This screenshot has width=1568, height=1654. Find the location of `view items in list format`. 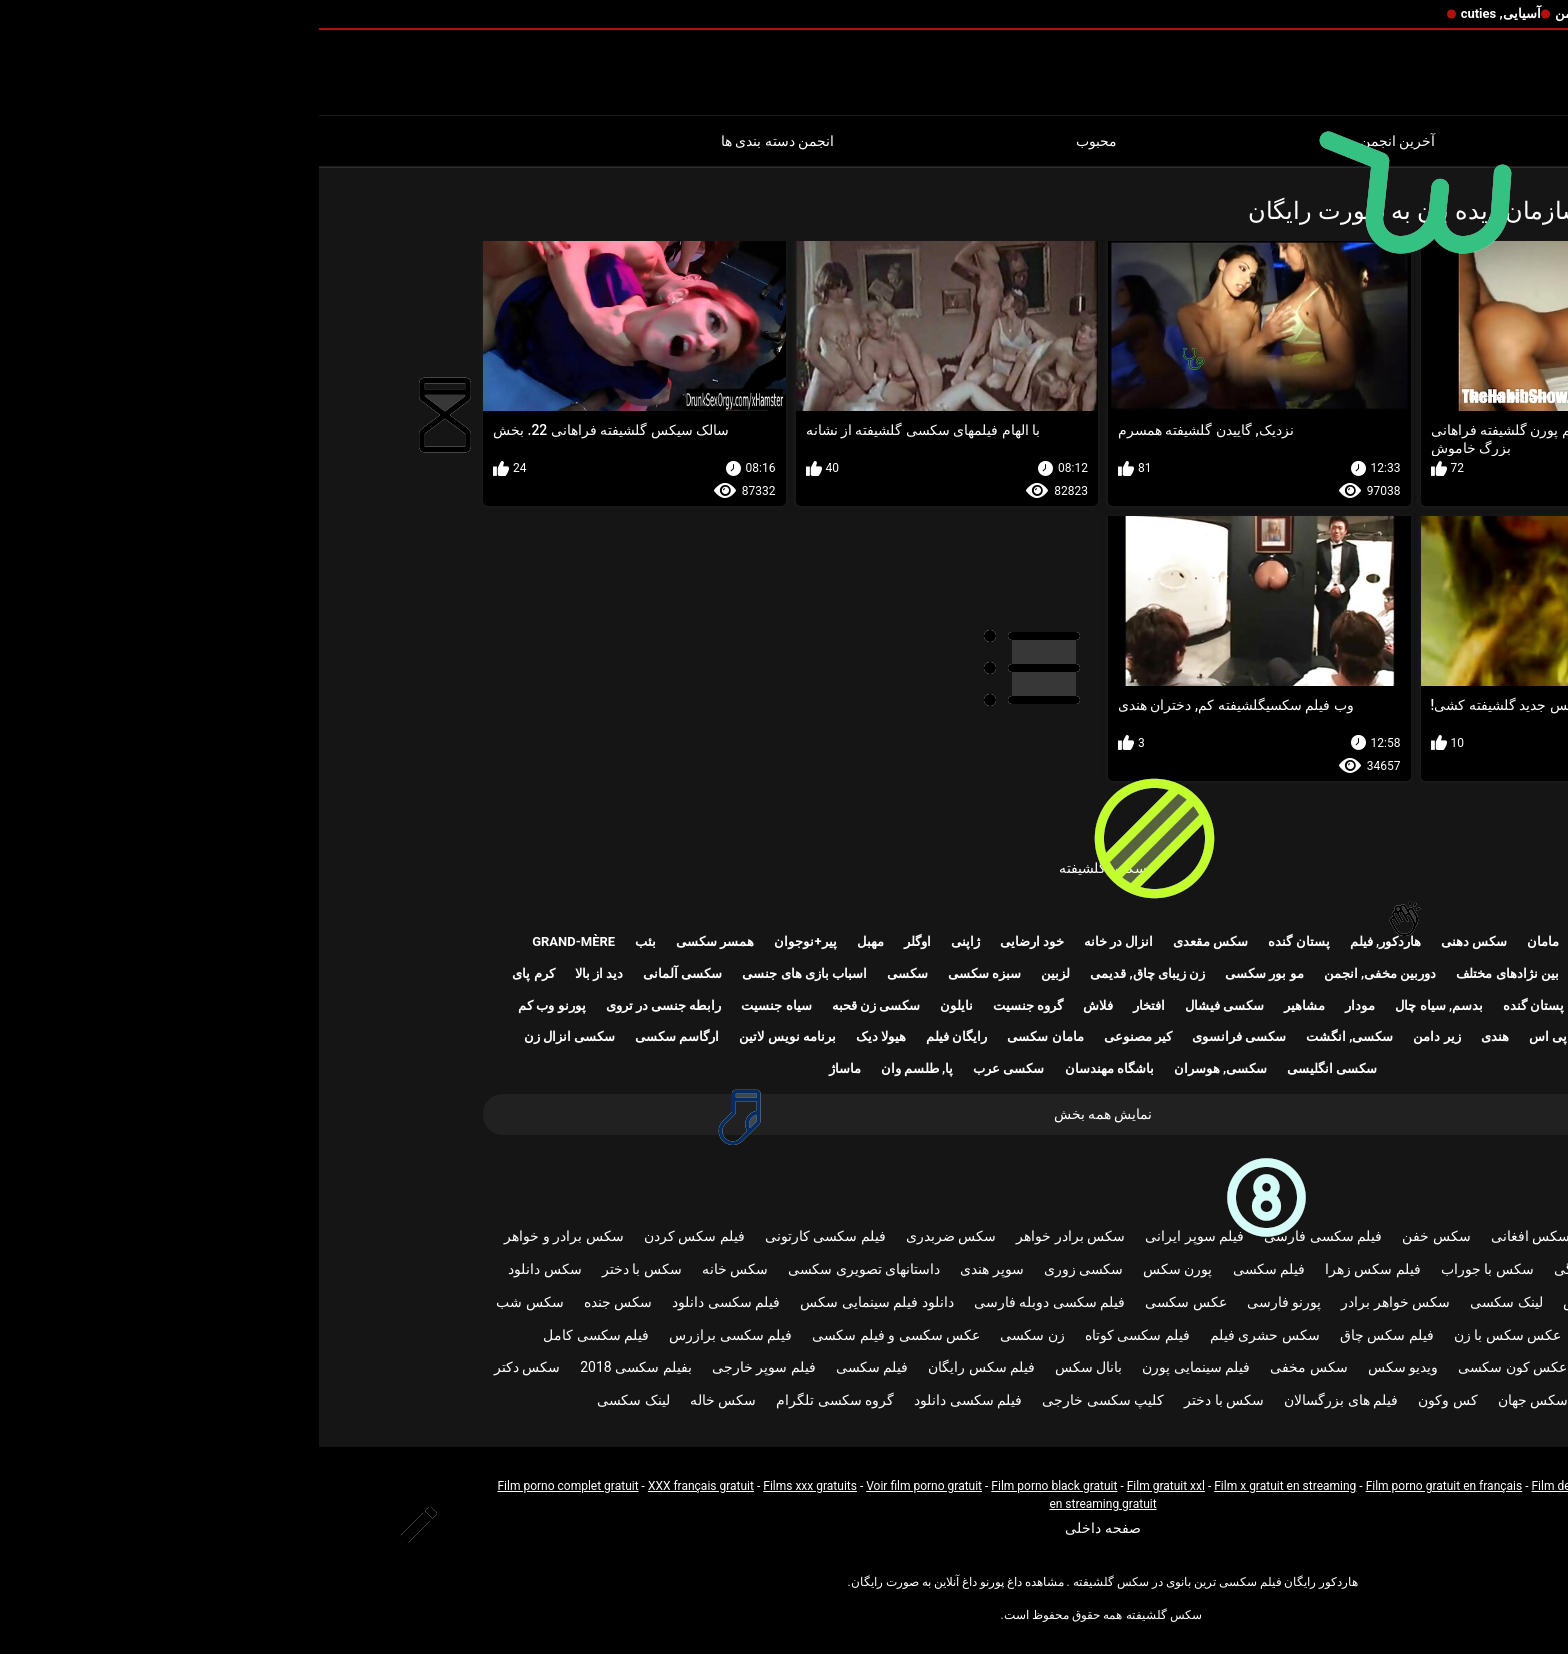

view items in list format is located at coordinates (1032, 668).